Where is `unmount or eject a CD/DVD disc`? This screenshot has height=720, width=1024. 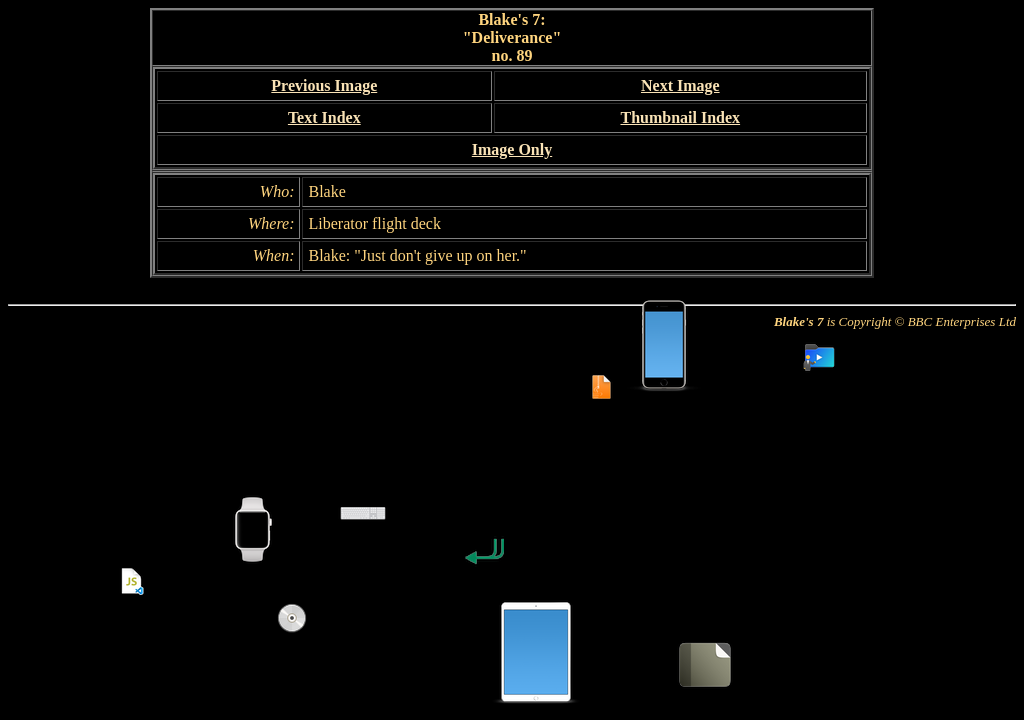
unmount or eject a CD/DVD disc is located at coordinates (292, 618).